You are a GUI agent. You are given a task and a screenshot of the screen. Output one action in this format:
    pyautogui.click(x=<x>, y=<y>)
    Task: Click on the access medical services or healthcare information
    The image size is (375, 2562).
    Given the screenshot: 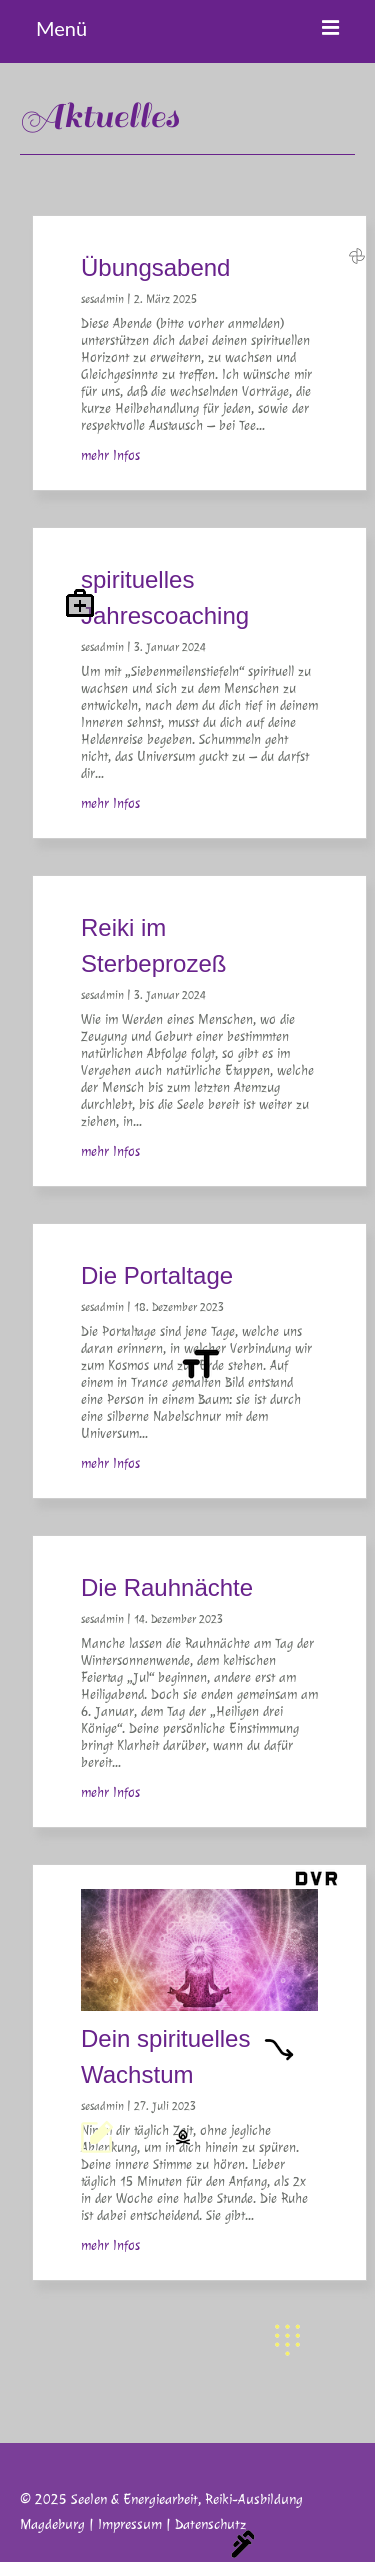 What is the action you would take?
    pyautogui.click(x=80, y=603)
    